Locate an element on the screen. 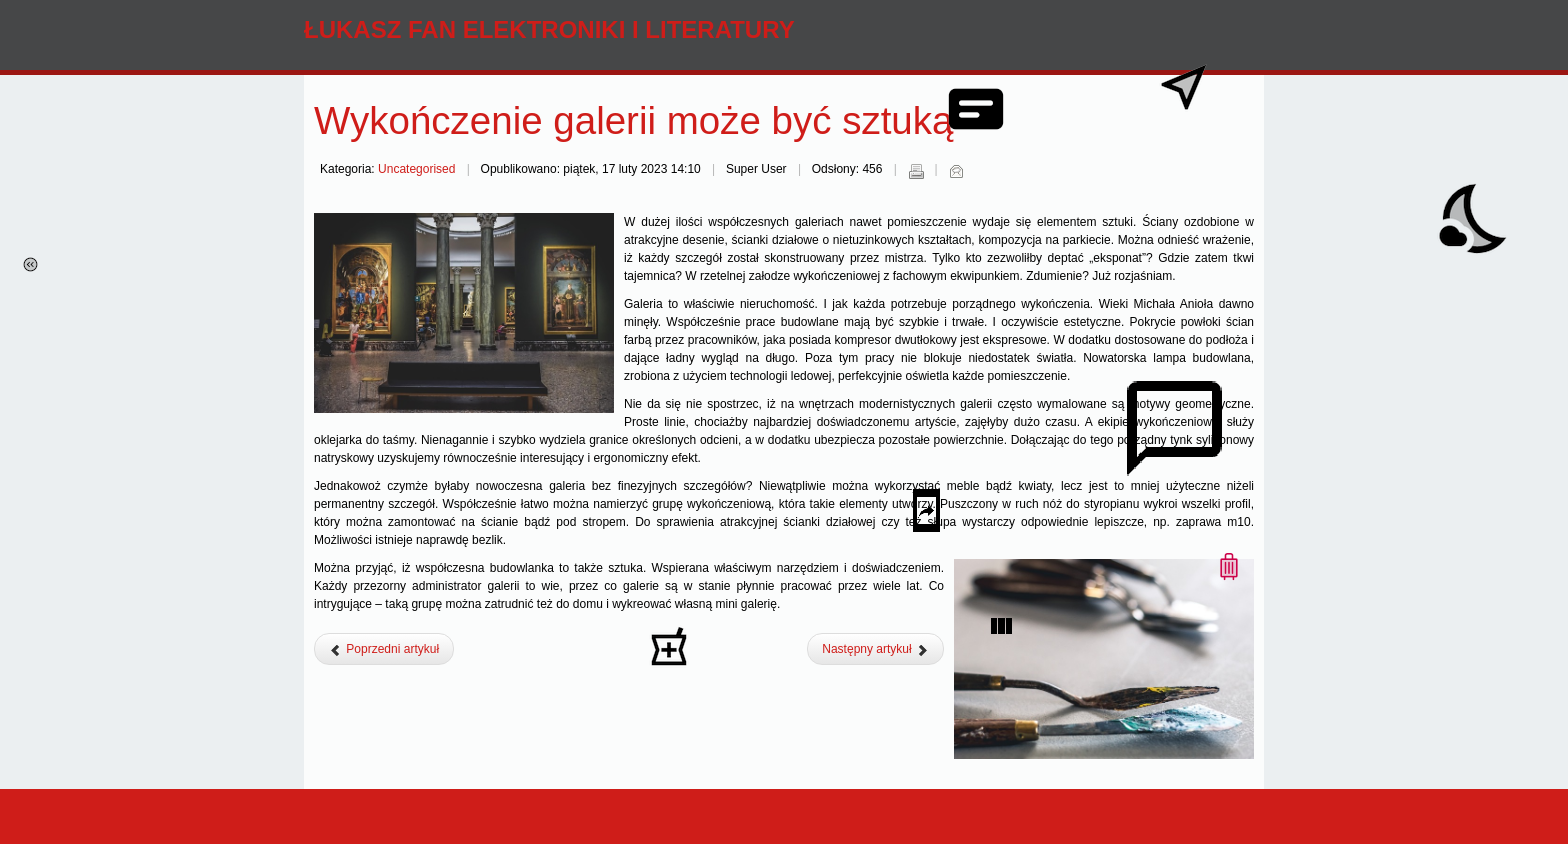  go back to the beginning is located at coordinates (30, 264).